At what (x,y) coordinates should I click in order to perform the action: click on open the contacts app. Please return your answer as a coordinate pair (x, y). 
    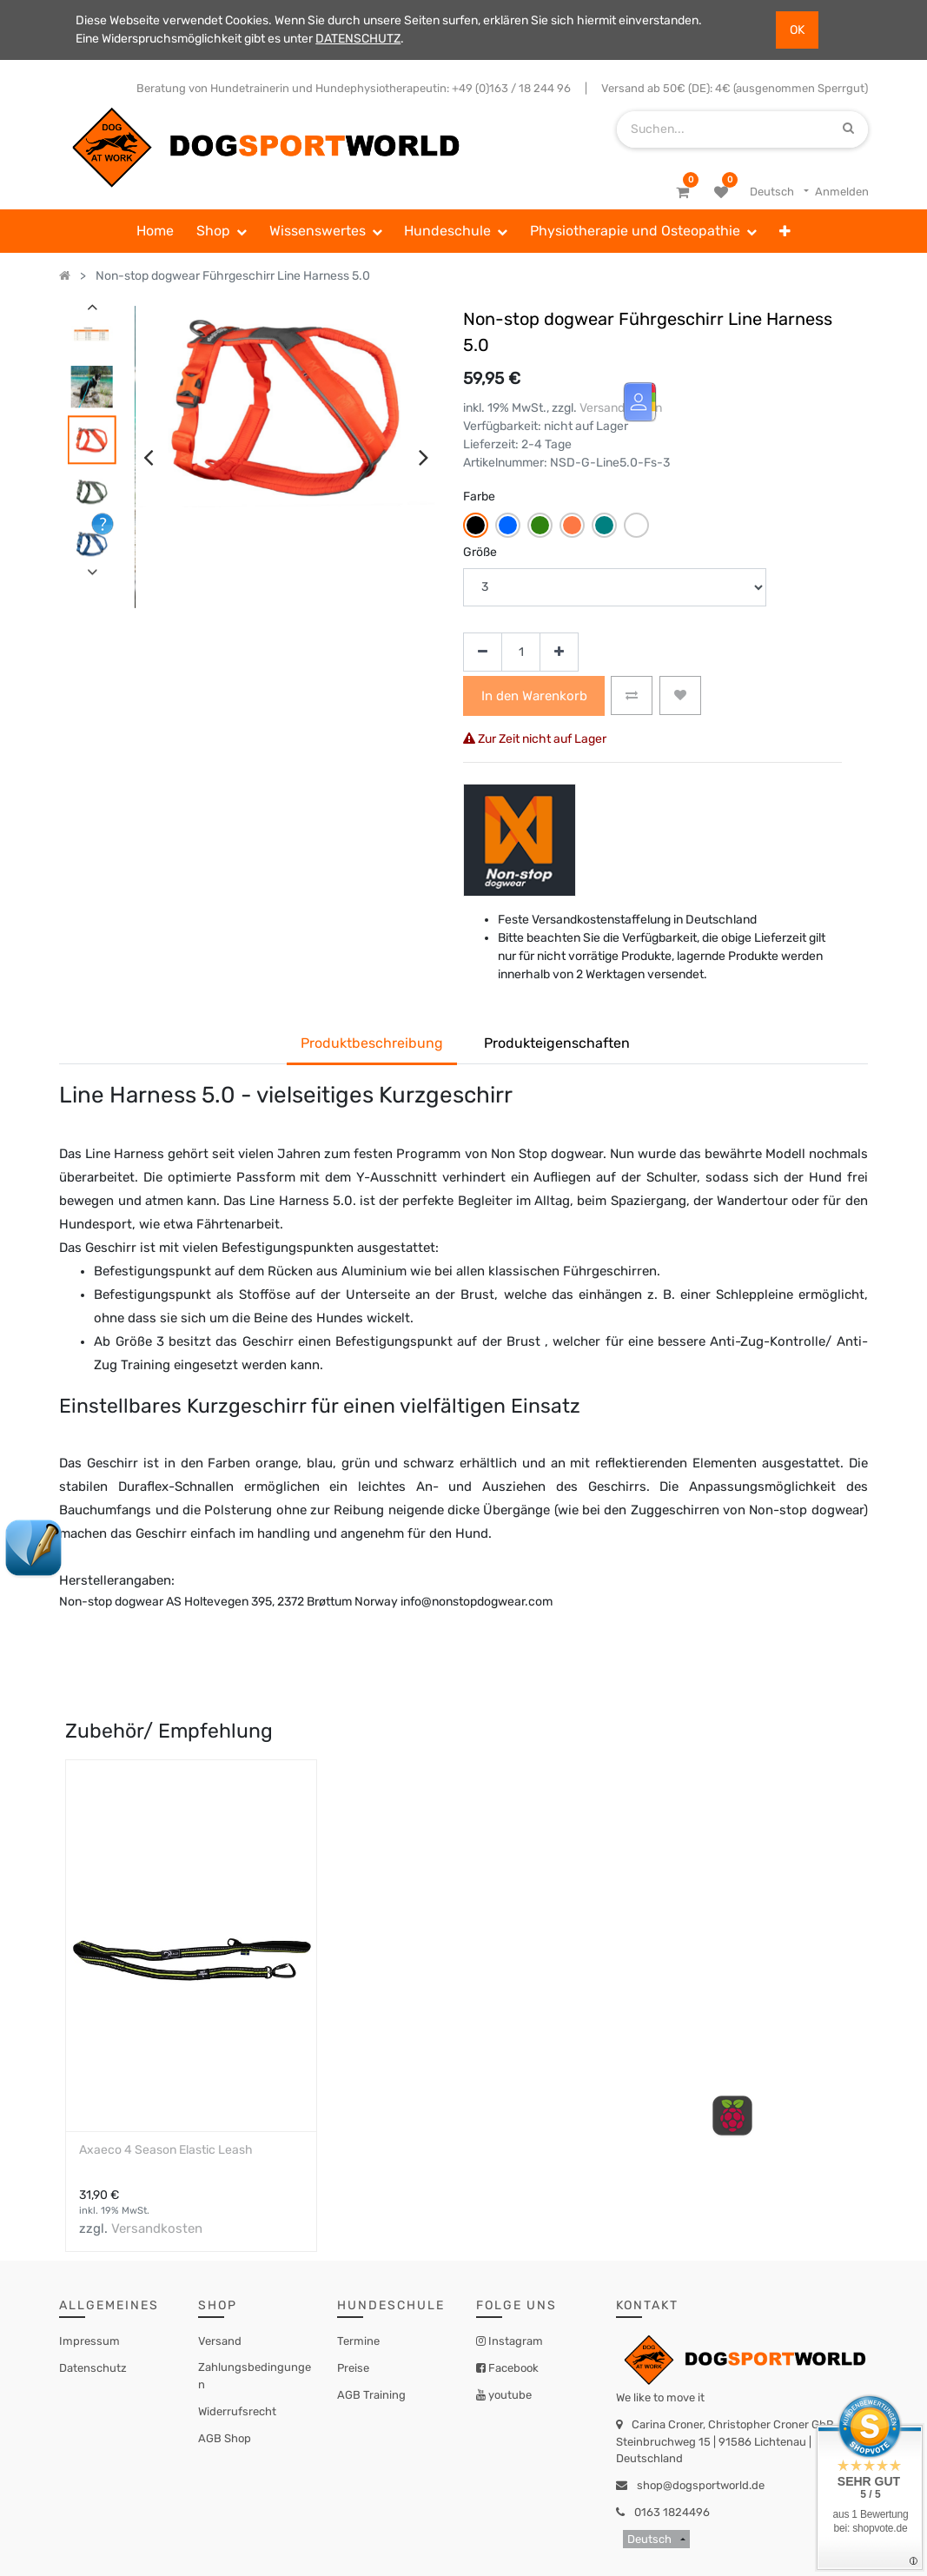
    Looking at the image, I should click on (639, 401).